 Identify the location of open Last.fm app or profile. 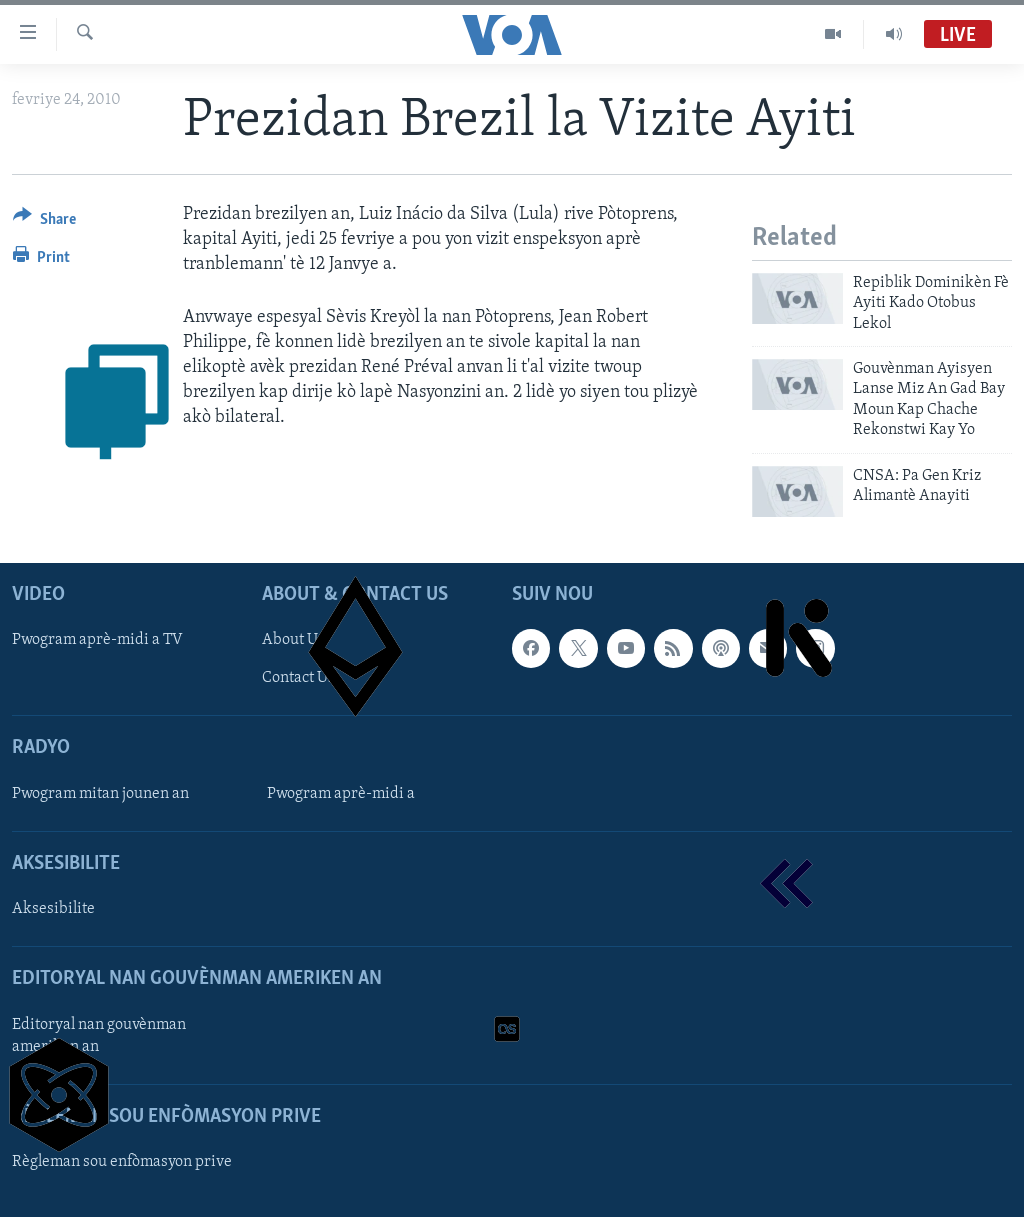
(507, 1029).